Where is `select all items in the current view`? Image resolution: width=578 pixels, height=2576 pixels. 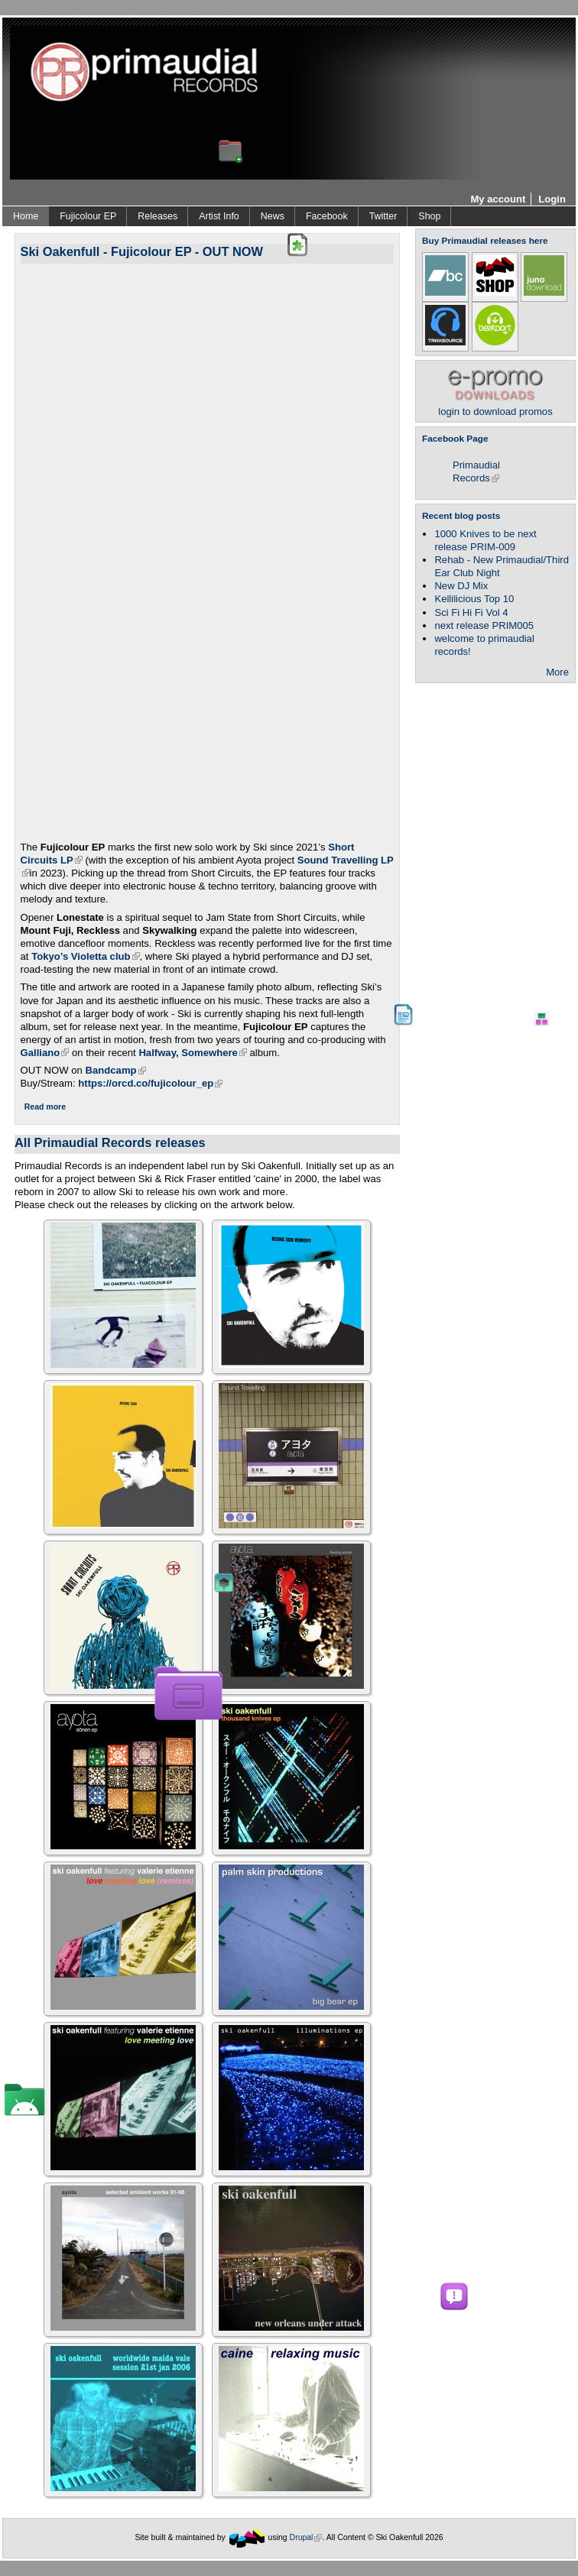 select all items in the current view is located at coordinates (541, 1019).